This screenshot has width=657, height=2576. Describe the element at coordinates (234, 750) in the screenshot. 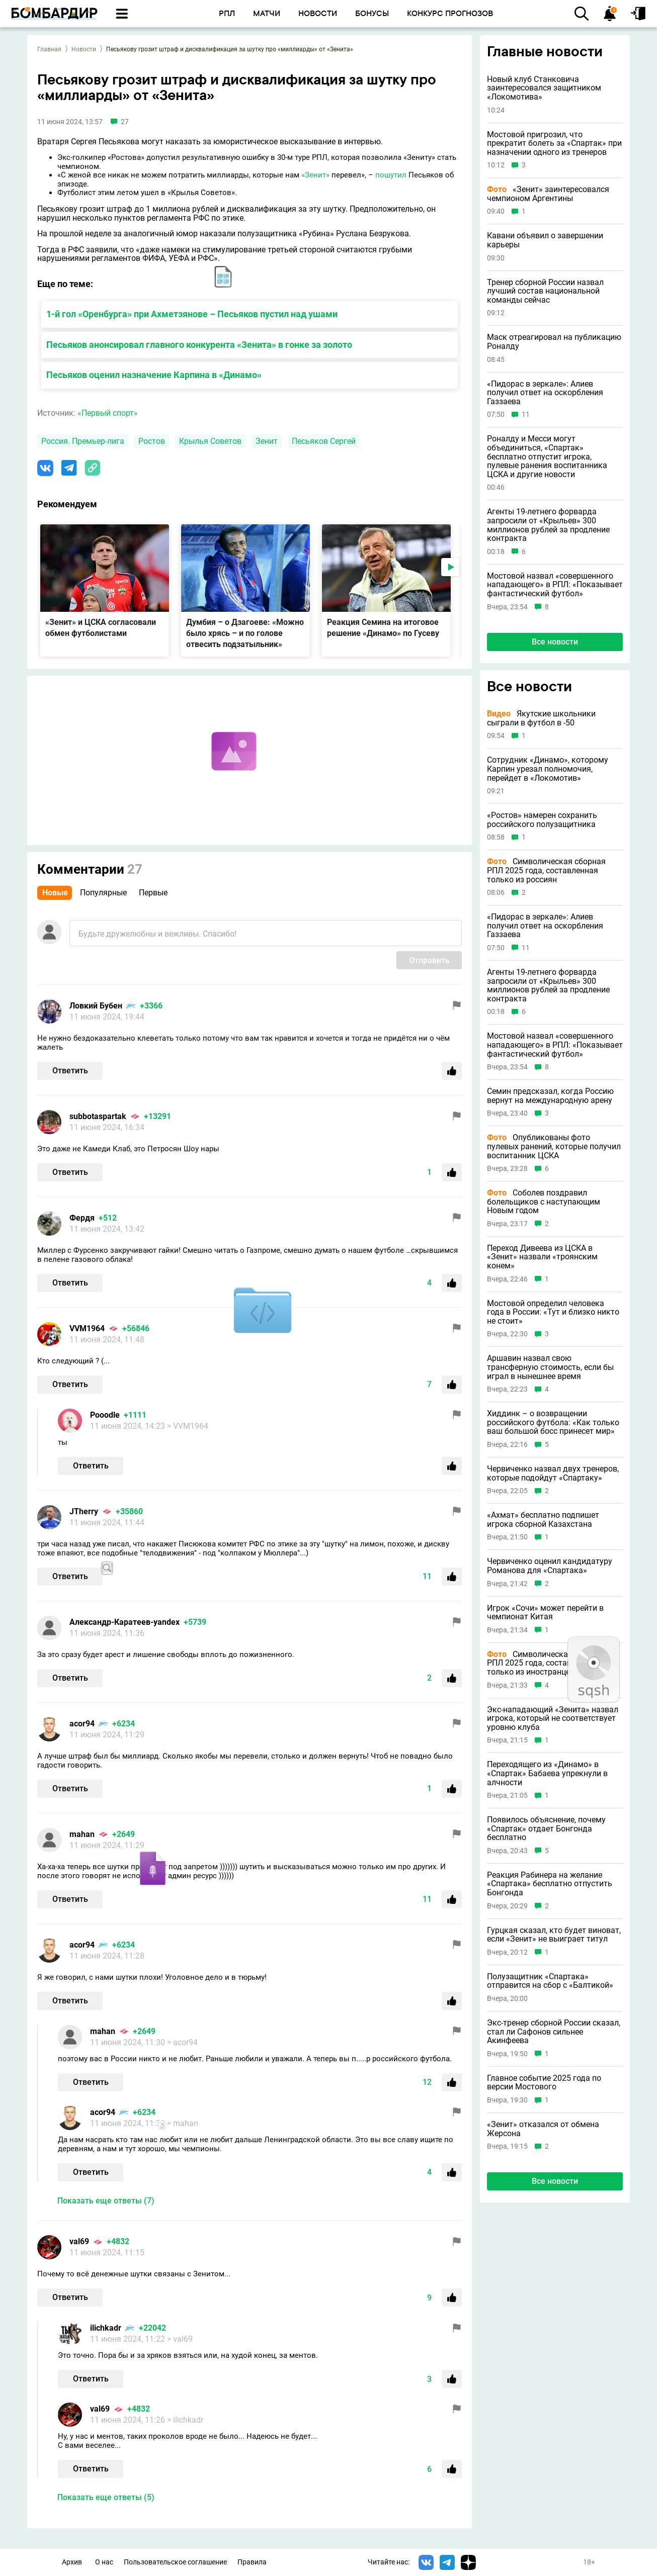

I see `open an image file` at that location.